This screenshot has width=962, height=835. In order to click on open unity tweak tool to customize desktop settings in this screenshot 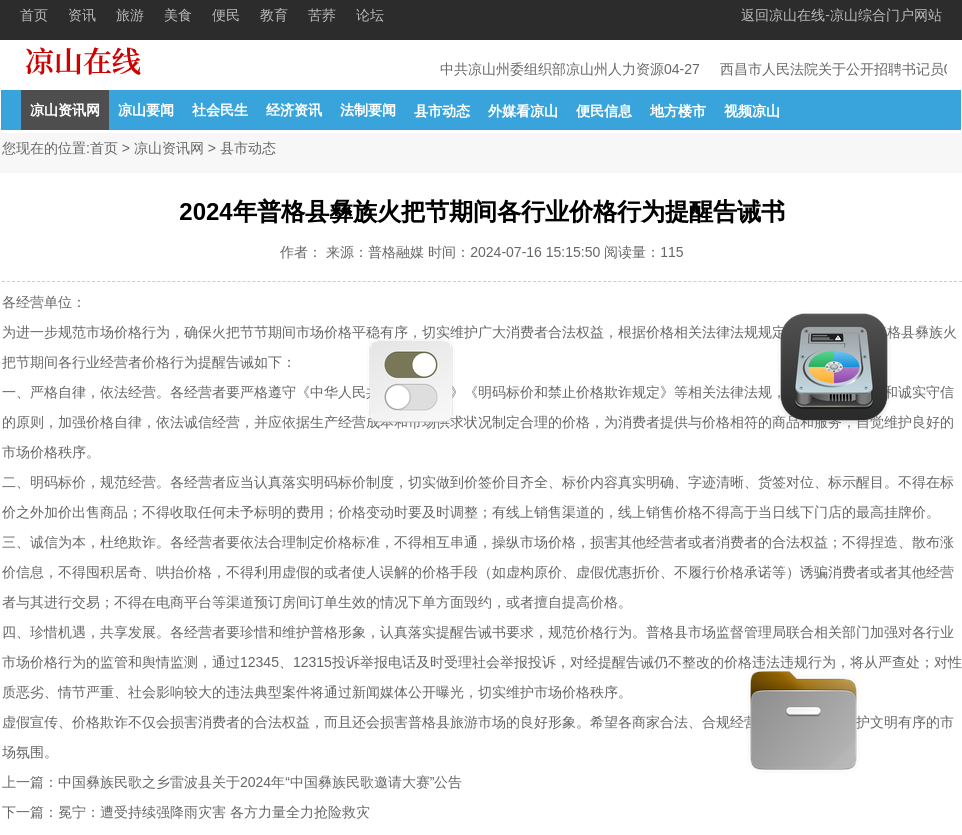, I will do `click(411, 381)`.